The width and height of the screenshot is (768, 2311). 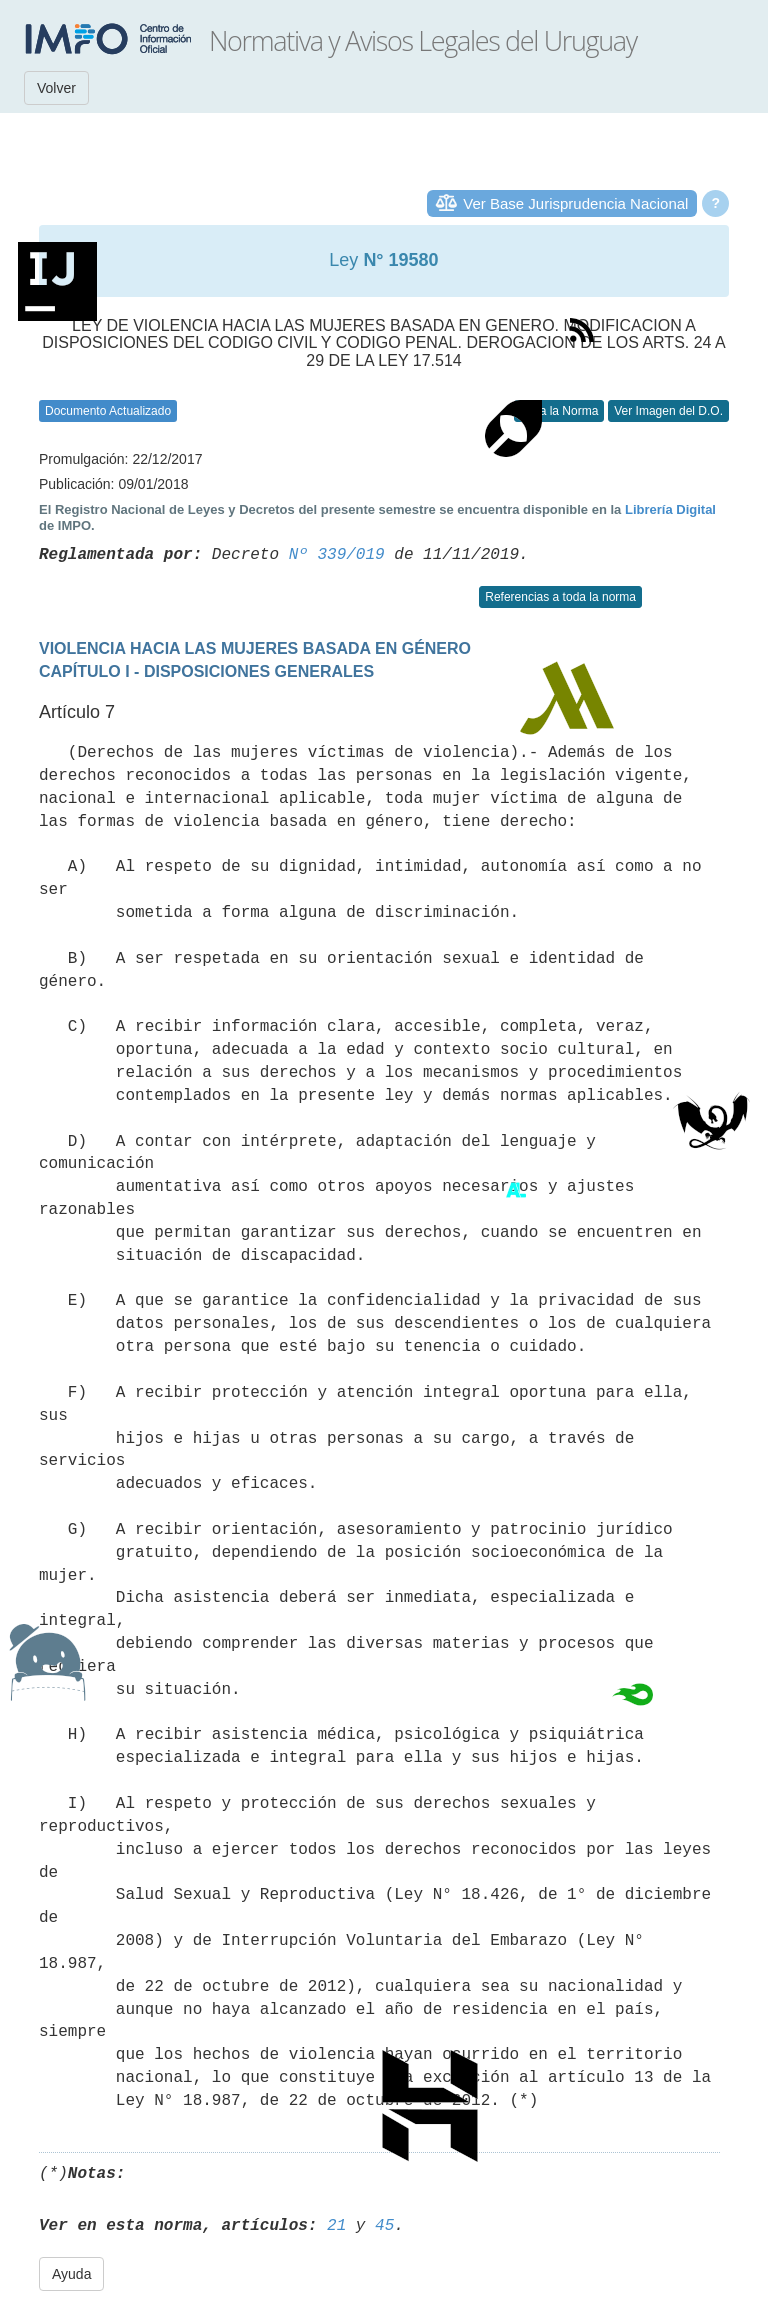 I want to click on open IntelliJ IDEA application, so click(x=57, y=281).